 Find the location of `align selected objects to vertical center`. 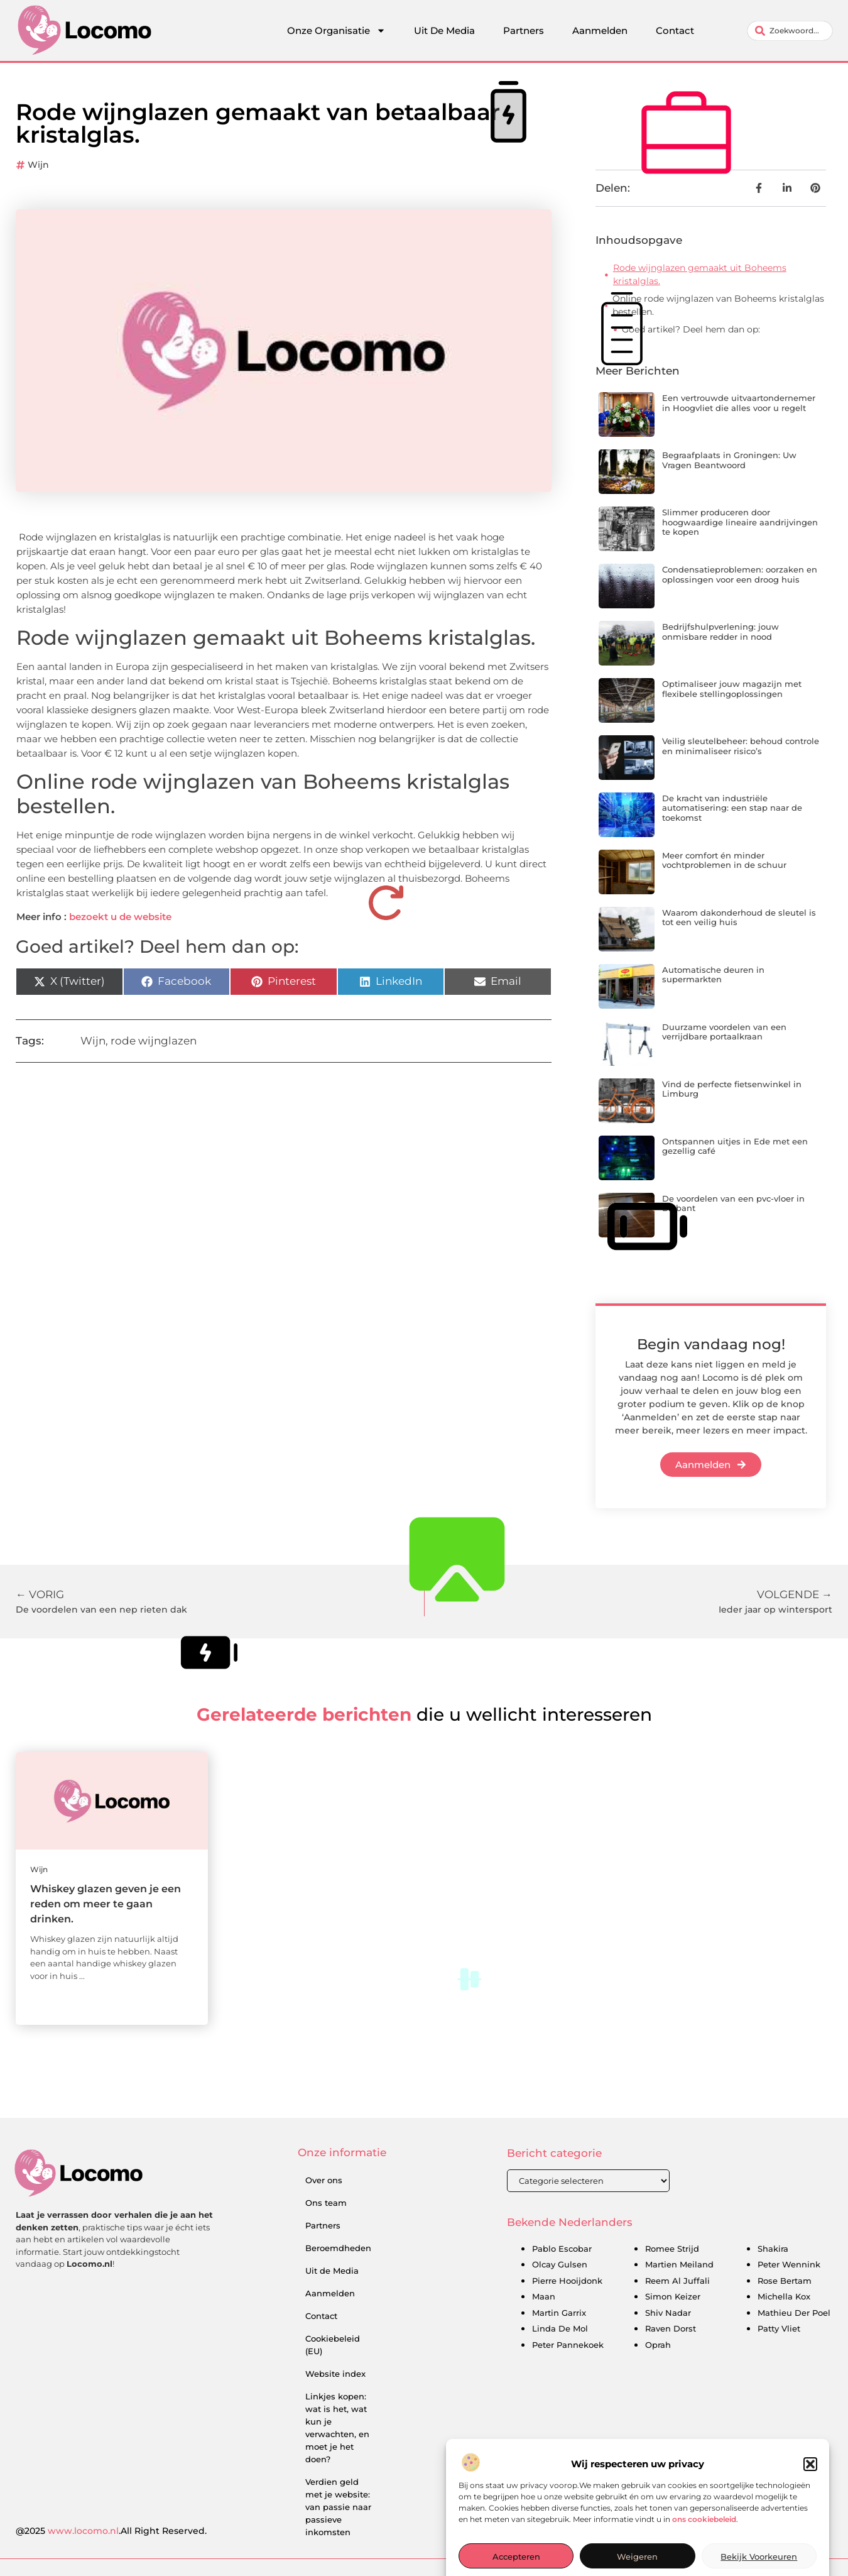

align selected objects to vertical center is located at coordinates (469, 1979).